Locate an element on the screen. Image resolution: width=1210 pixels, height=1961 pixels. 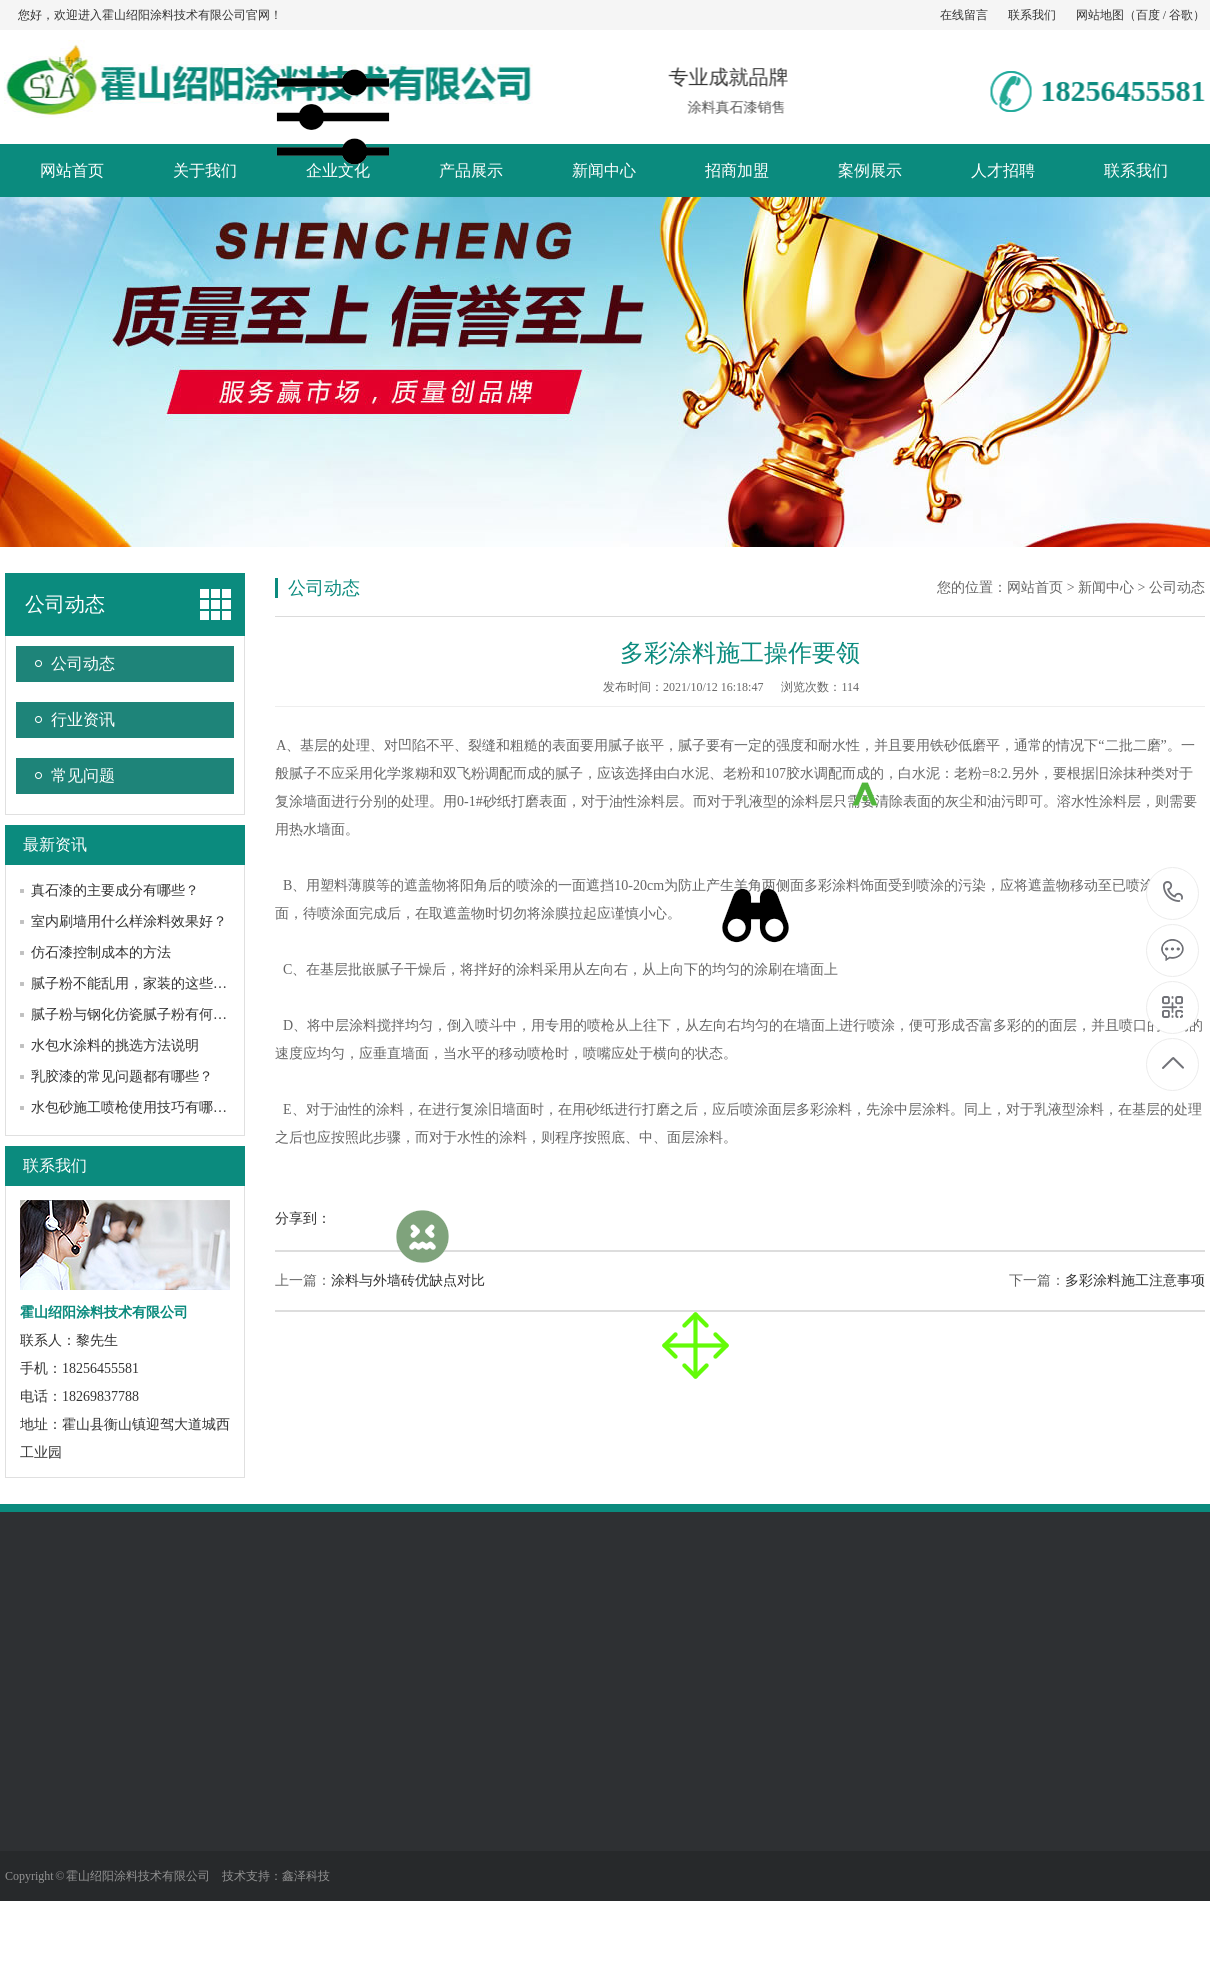
ionic appflow logo is located at coordinates (865, 794).